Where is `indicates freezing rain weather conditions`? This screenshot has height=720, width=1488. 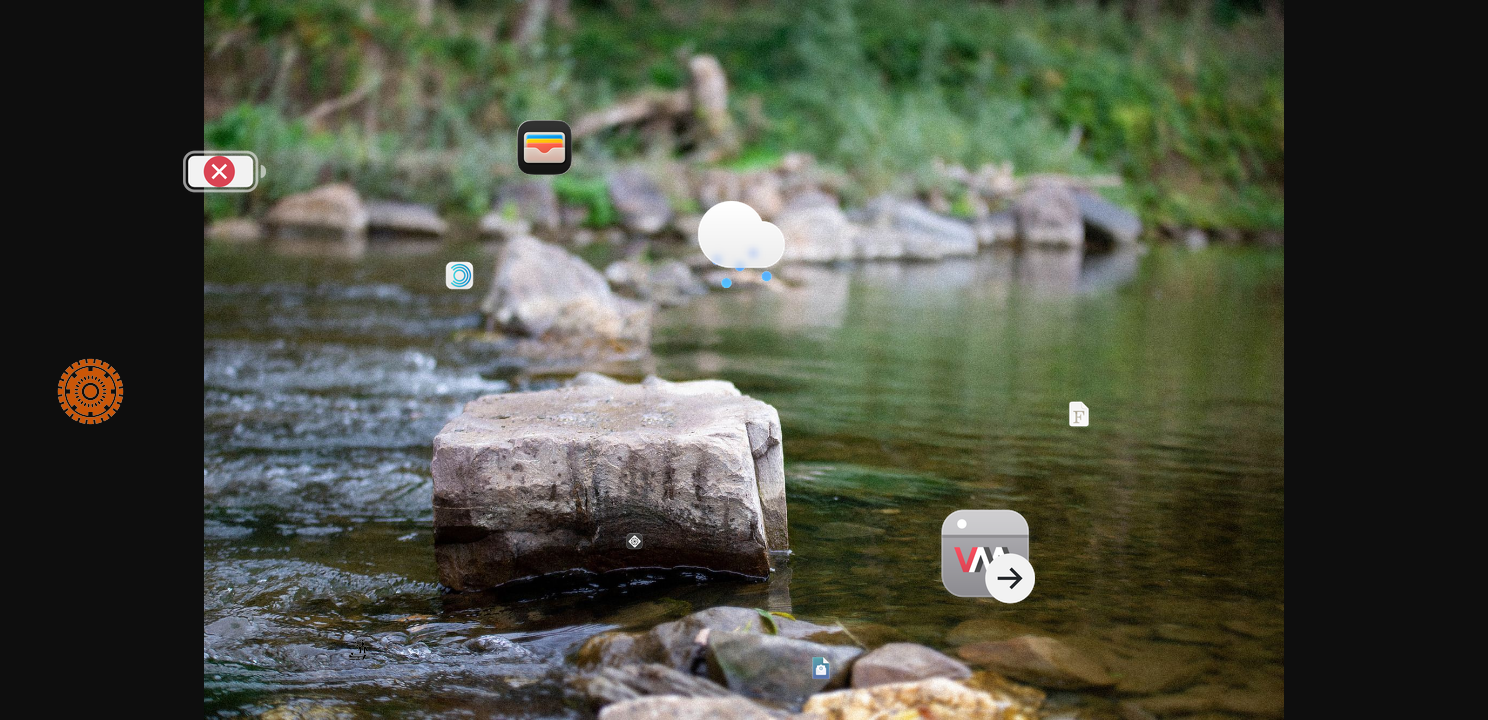
indicates freezing rain weather conditions is located at coordinates (741, 244).